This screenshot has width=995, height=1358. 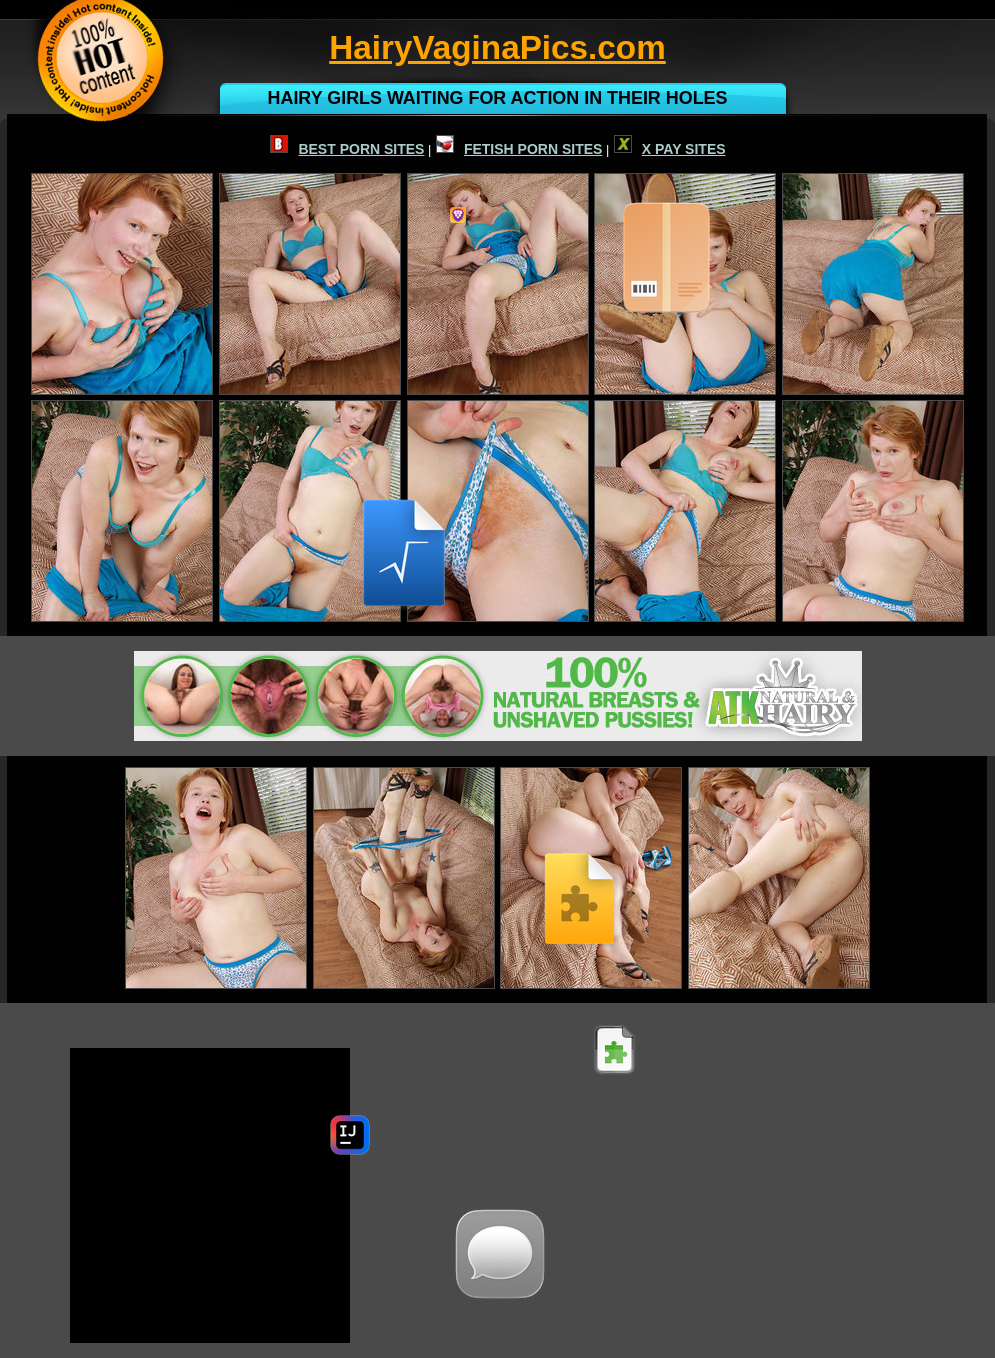 I want to click on a compressed archive or package file, so click(x=666, y=257).